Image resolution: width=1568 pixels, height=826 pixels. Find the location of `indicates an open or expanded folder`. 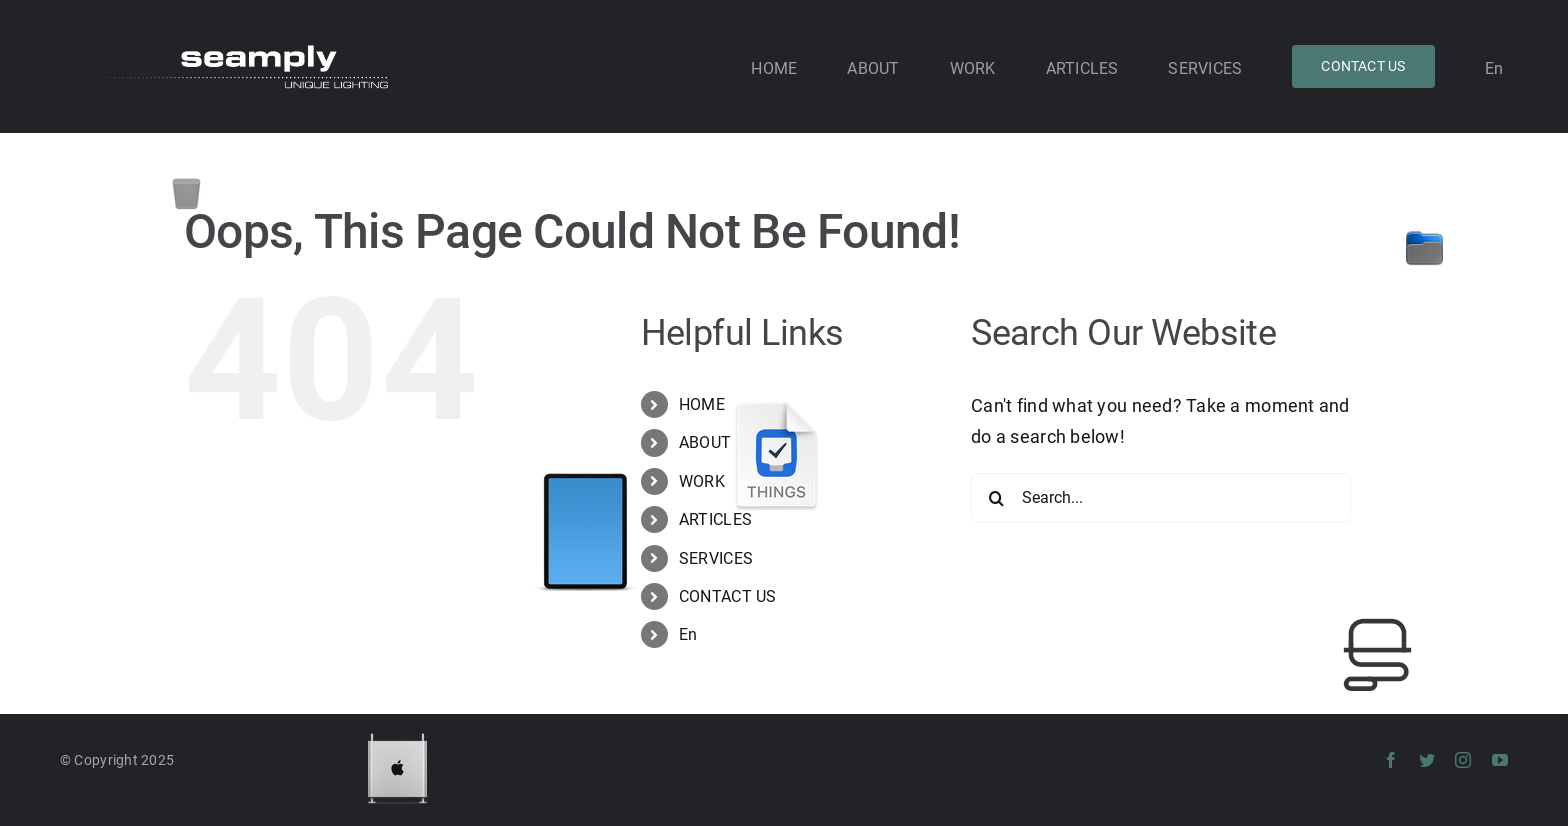

indicates an open or expanded folder is located at coordinates (1424, 247).